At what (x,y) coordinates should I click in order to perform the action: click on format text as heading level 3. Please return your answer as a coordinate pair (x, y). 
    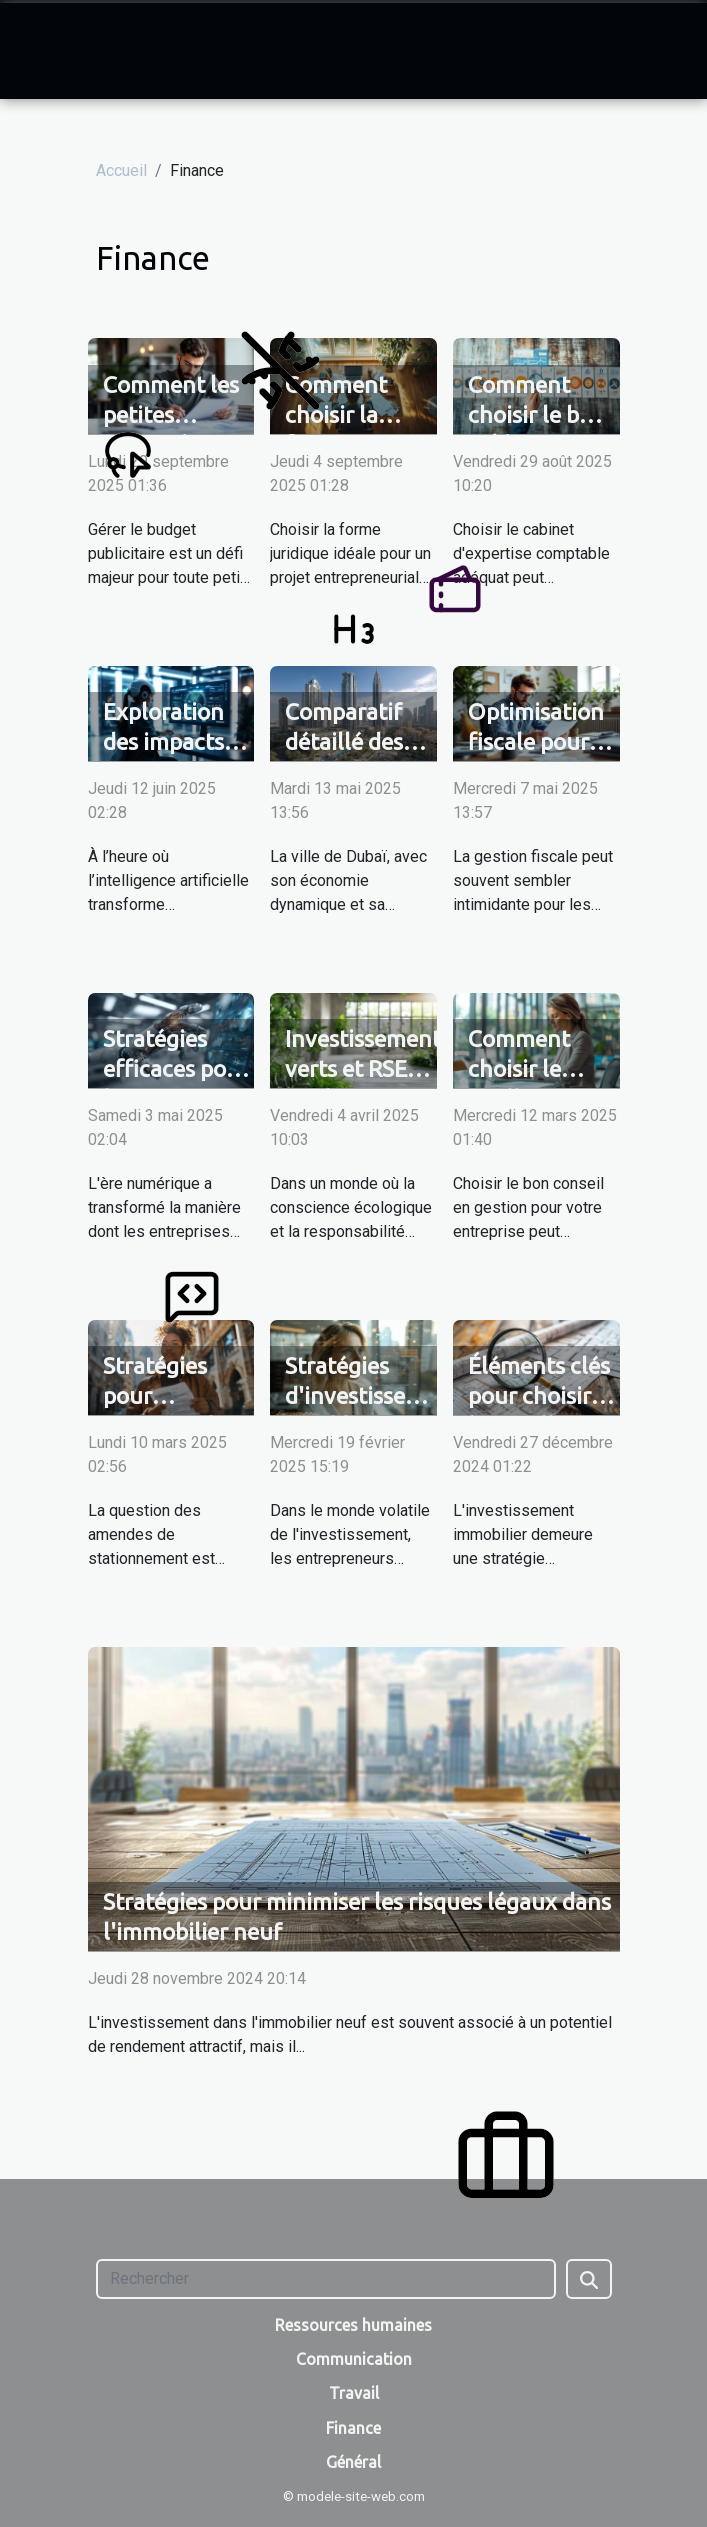
    Looking at the image, I should click on (353, 629).